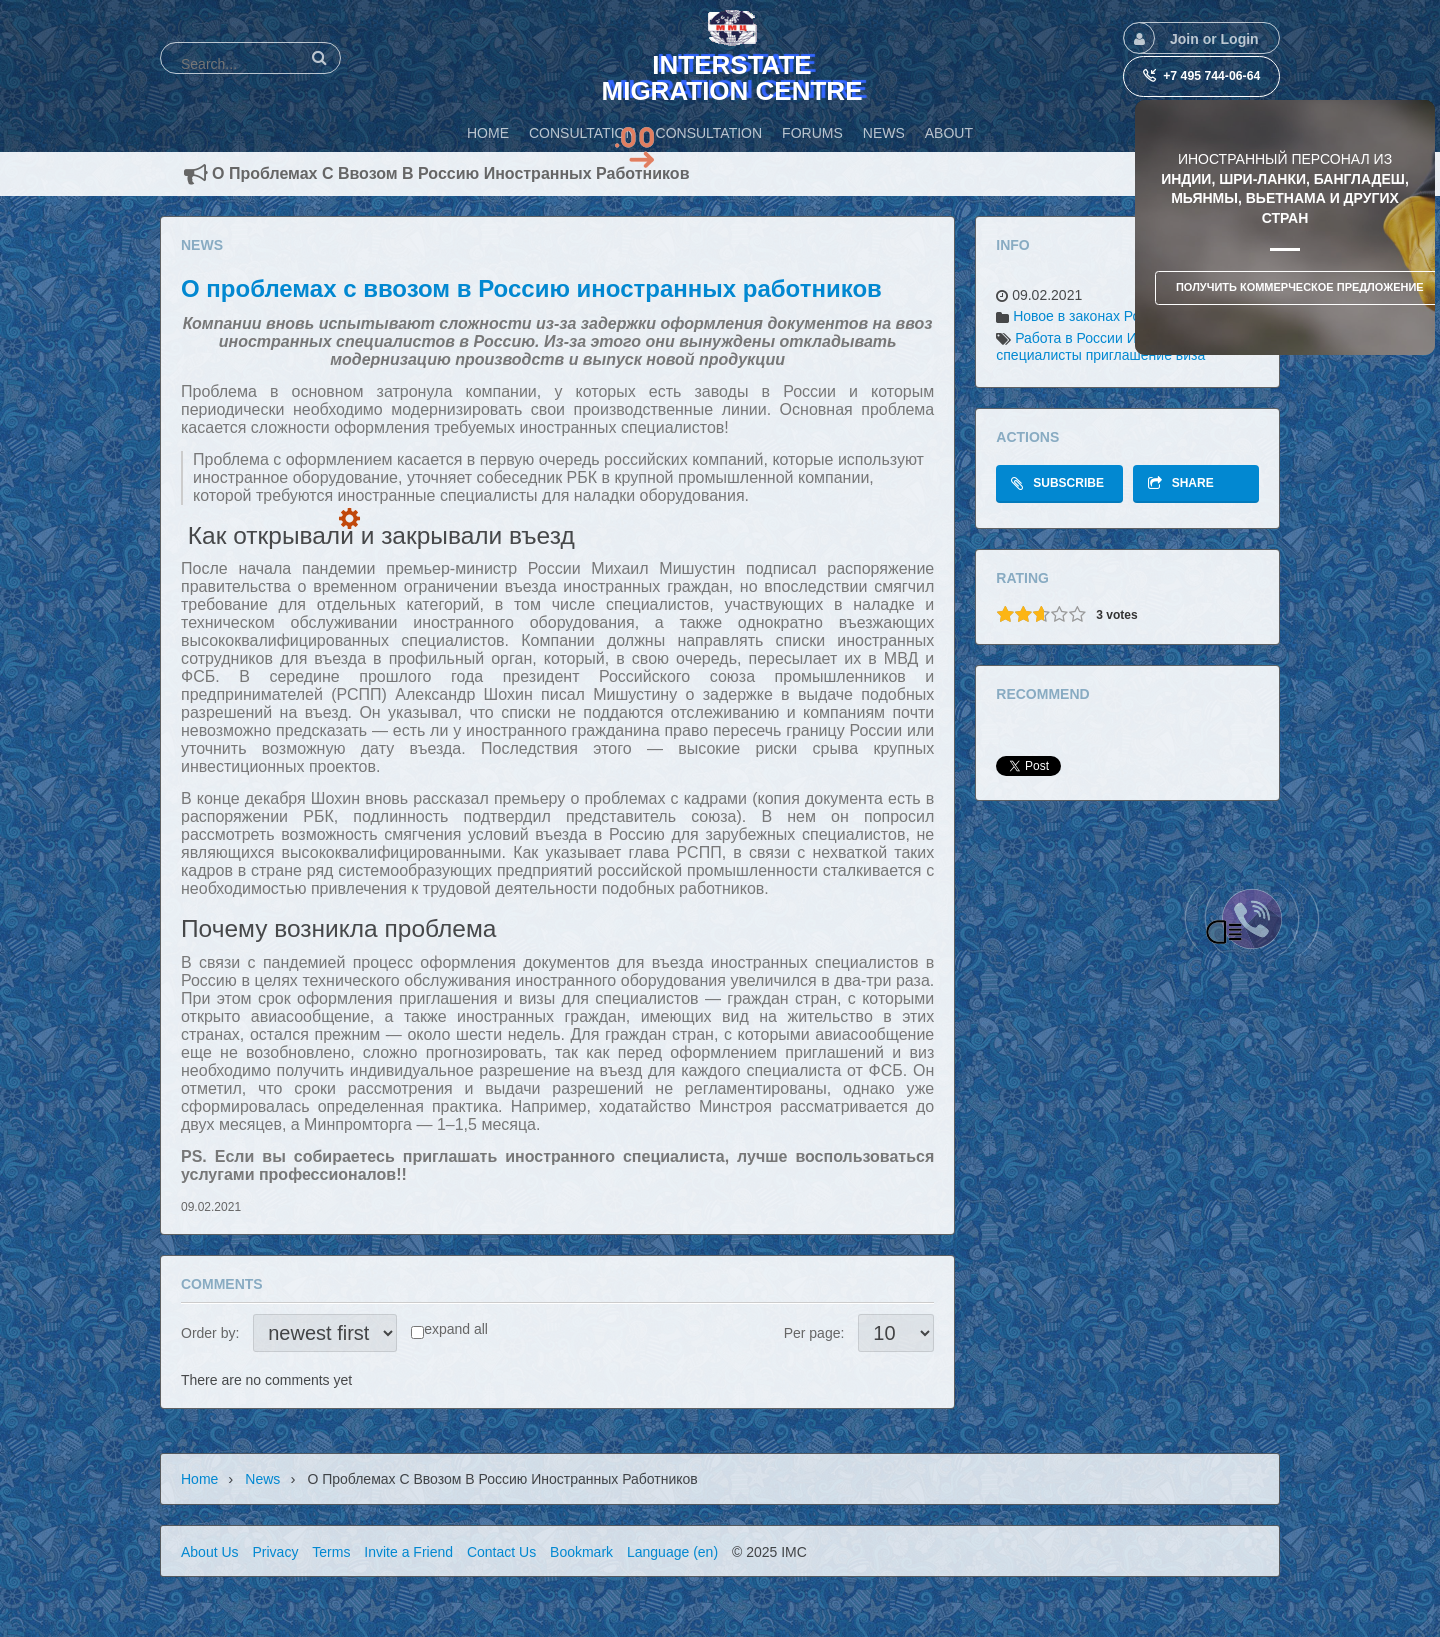 The image size is (1440, 1637). I want to click on toggle vehicle headlights on/off, so click(1224, 932).